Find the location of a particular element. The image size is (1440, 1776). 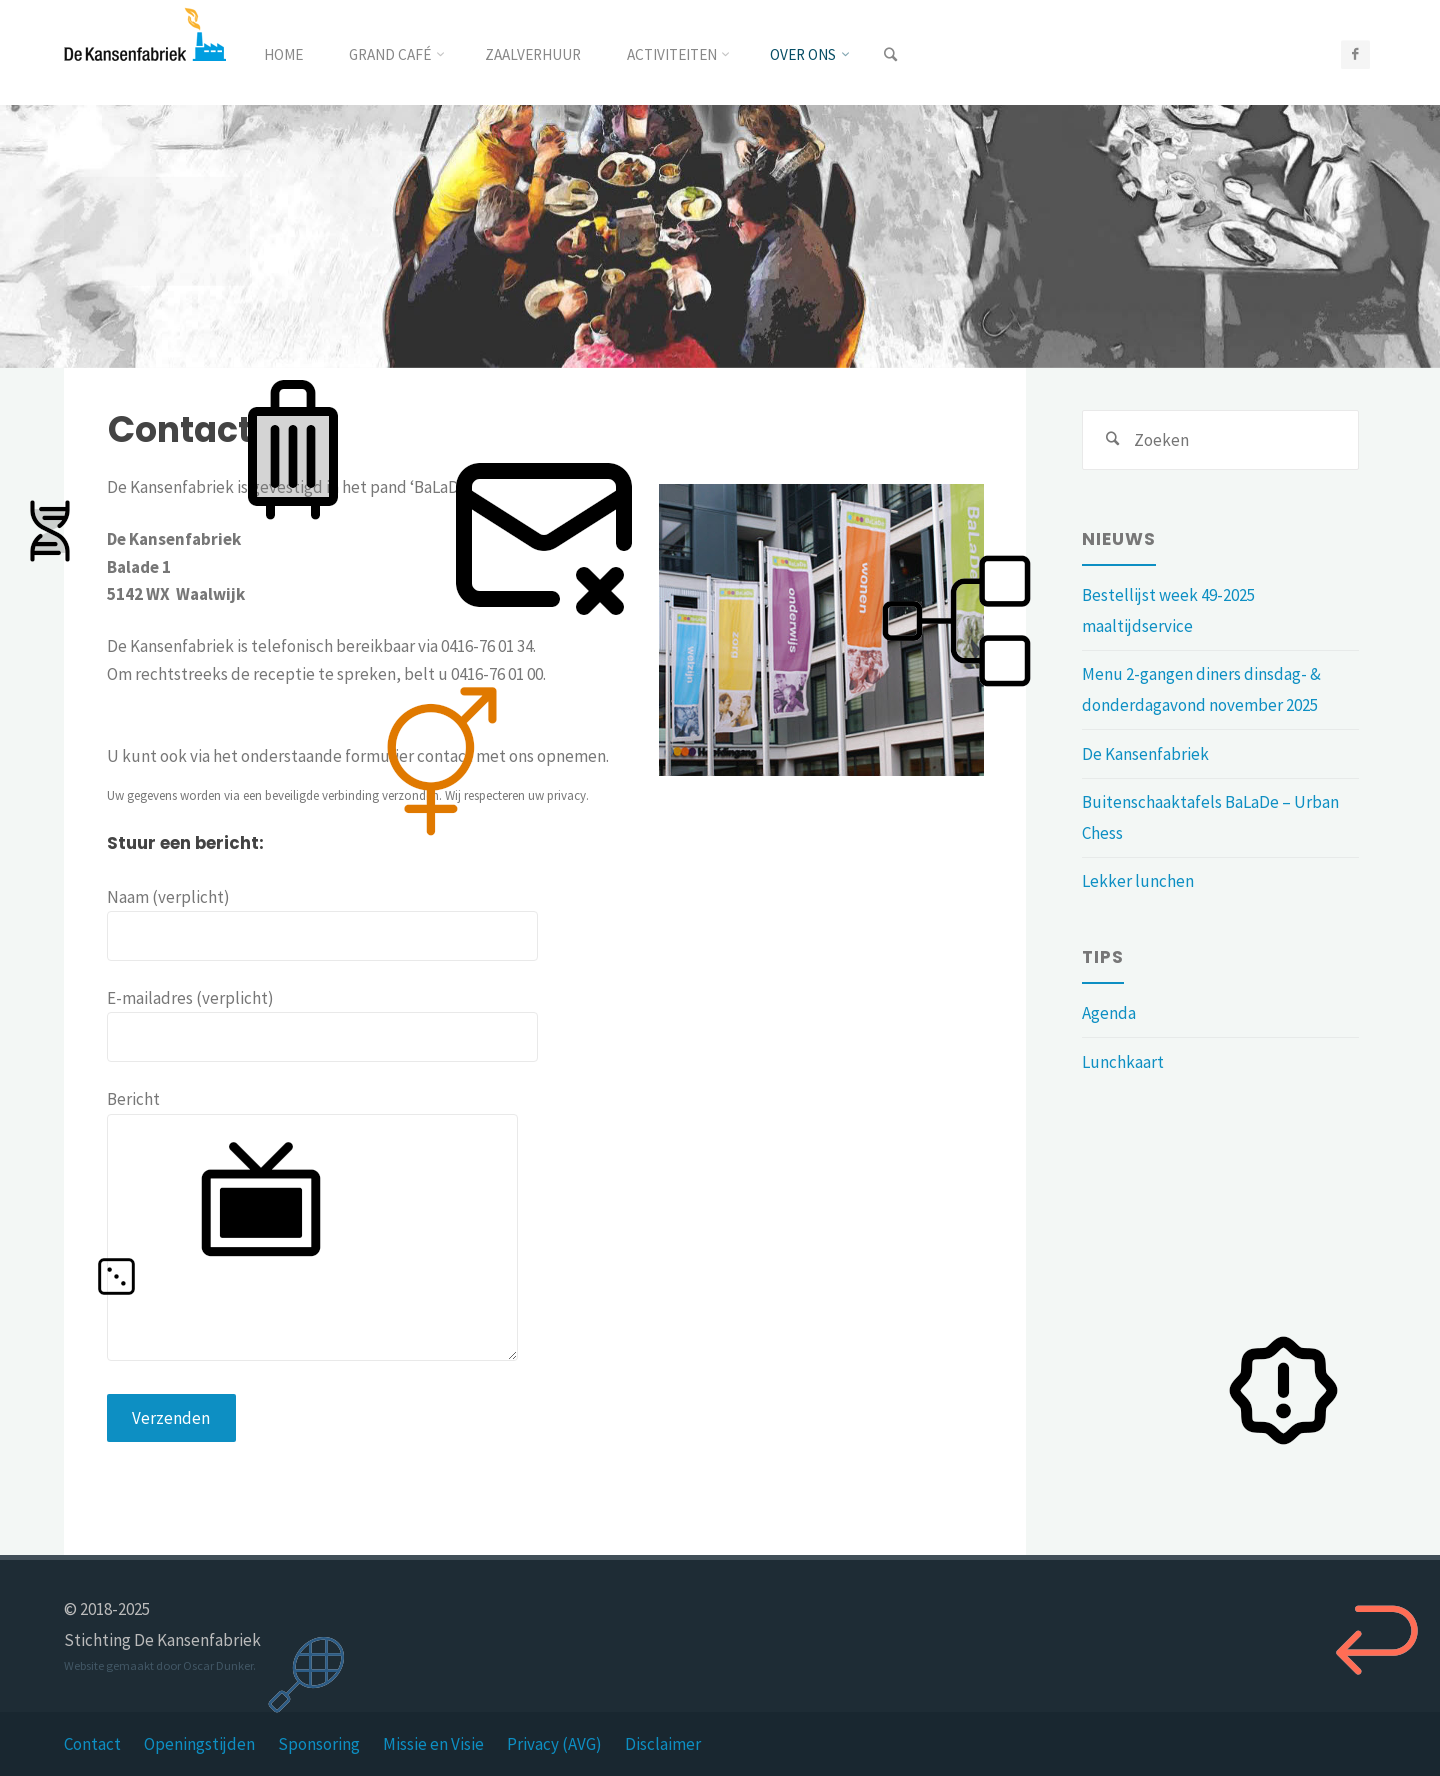

access genetics or DNA-related features is located at coordinates (50, 531).